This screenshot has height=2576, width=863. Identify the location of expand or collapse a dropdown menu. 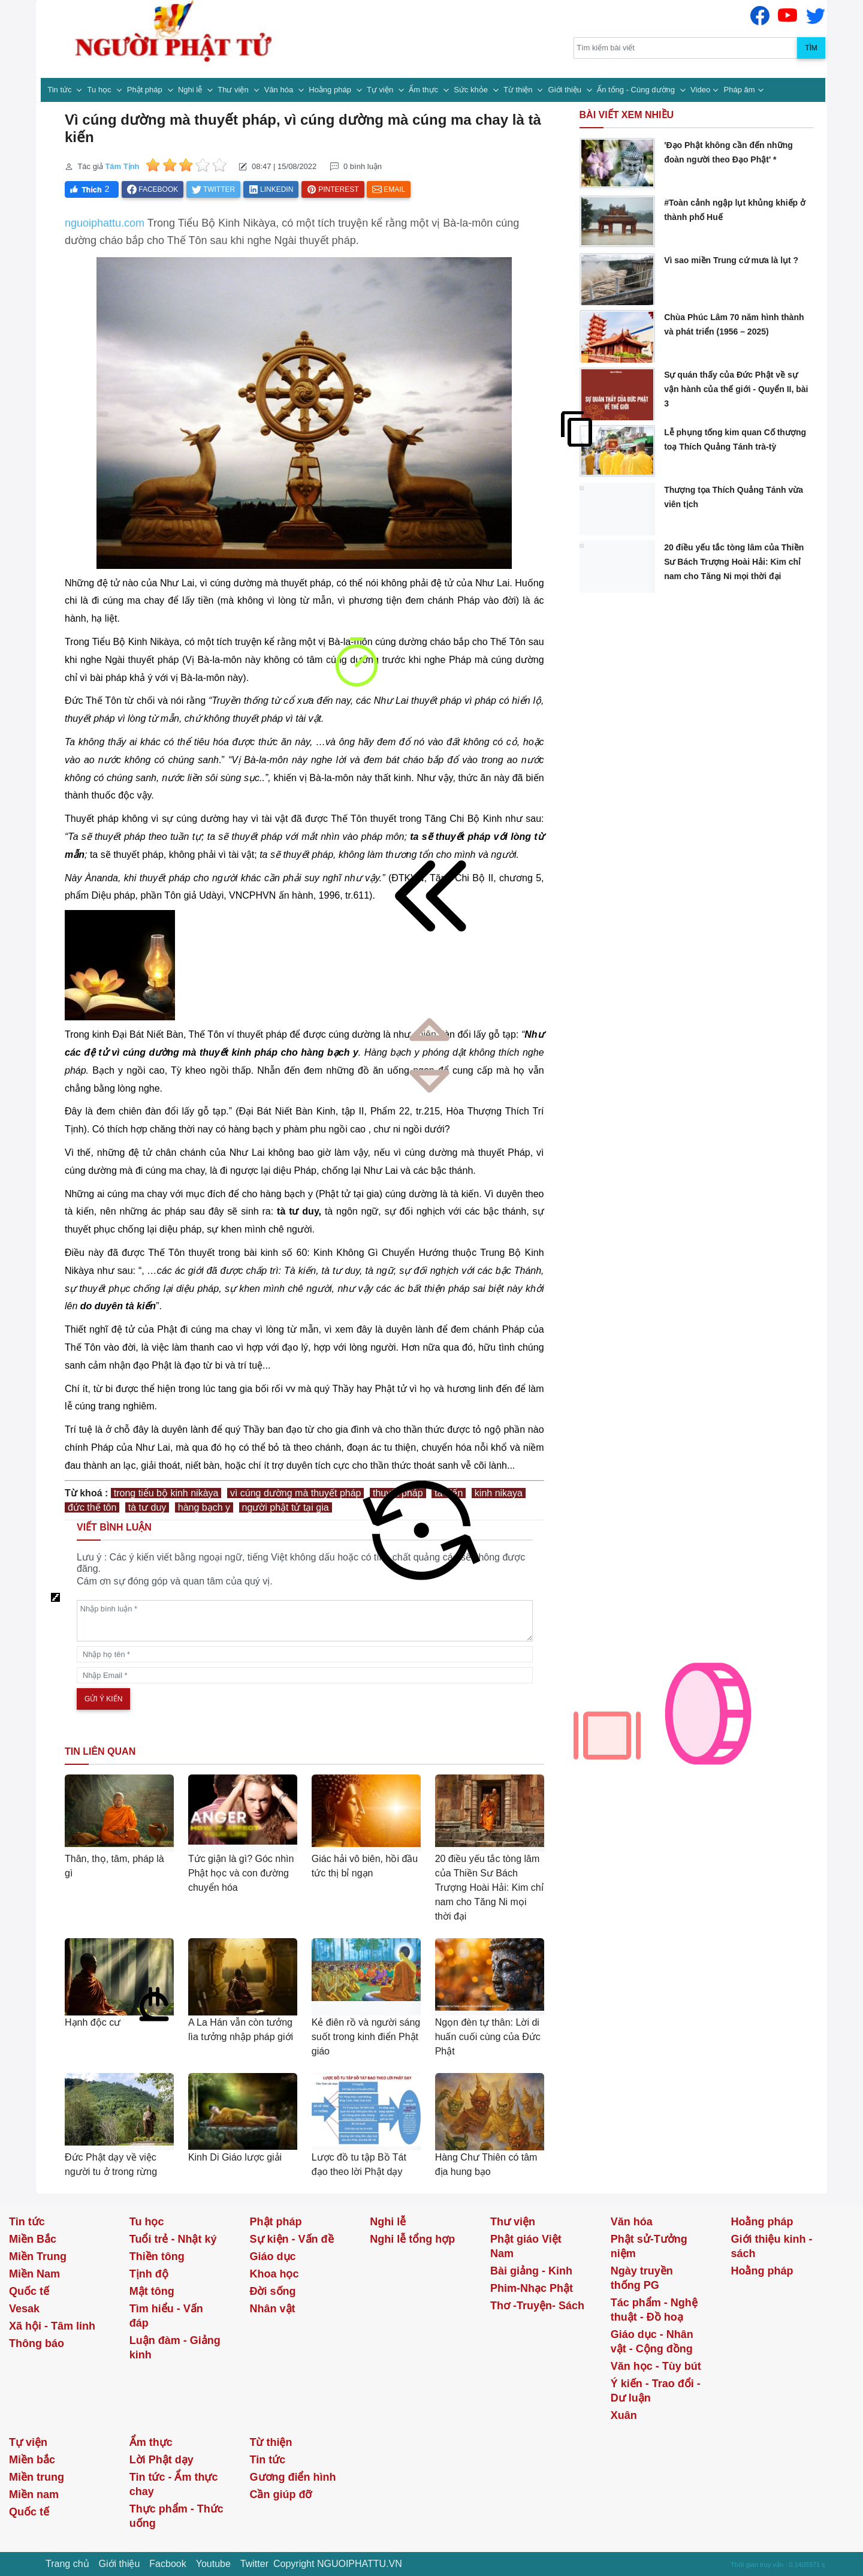
(429, 1055).